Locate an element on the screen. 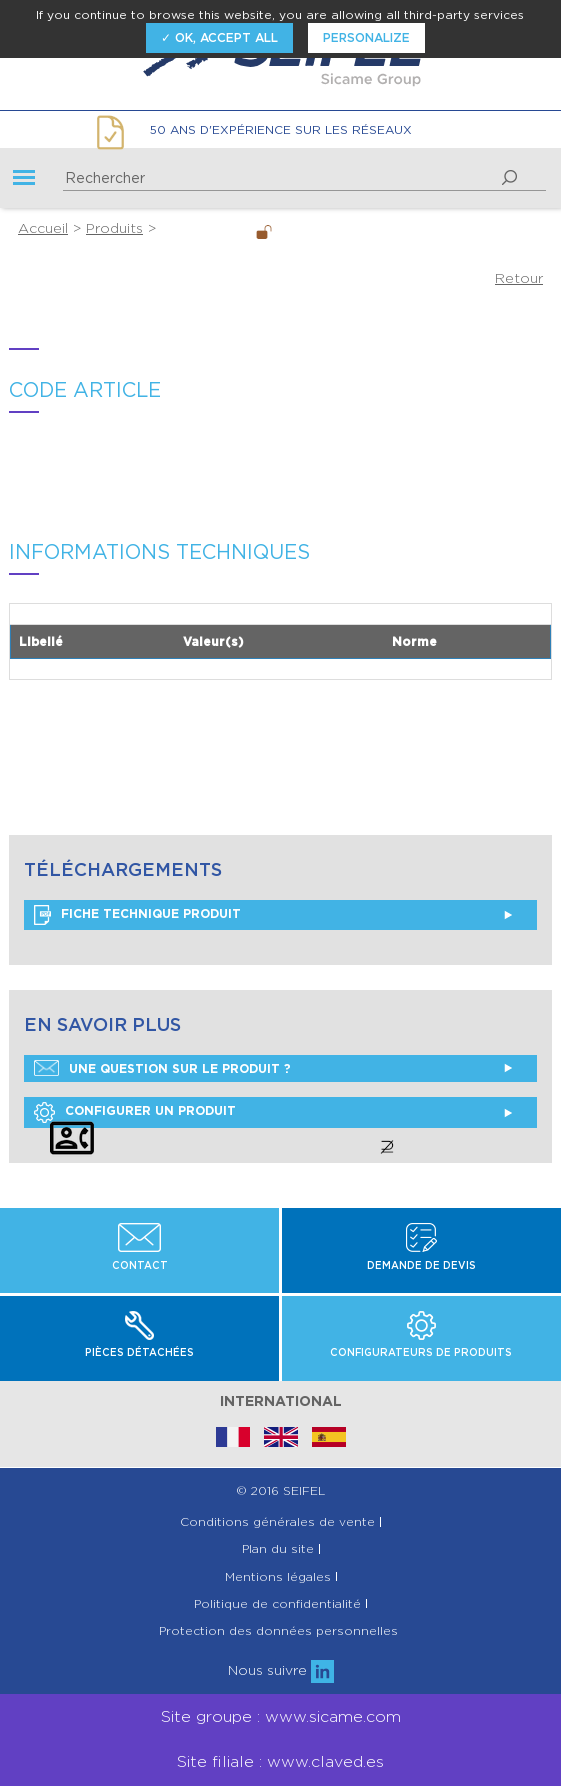 The image size is (561, 1786). indicates a set is not a superset of another in mathematical notation is located at coordinates (387, 1147).